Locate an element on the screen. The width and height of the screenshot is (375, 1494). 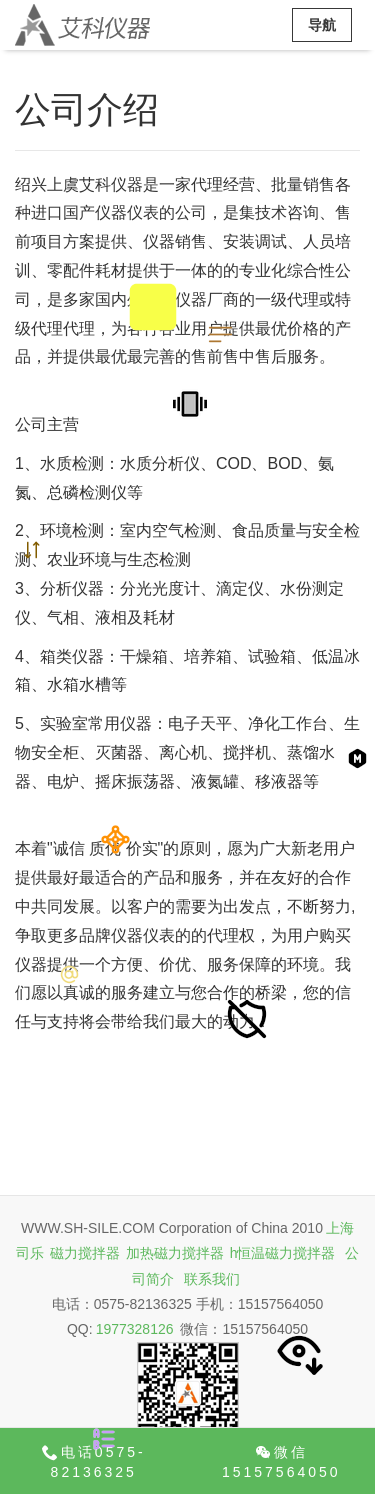
toggle alphabetical list view is located at coordinates (104, 1439).